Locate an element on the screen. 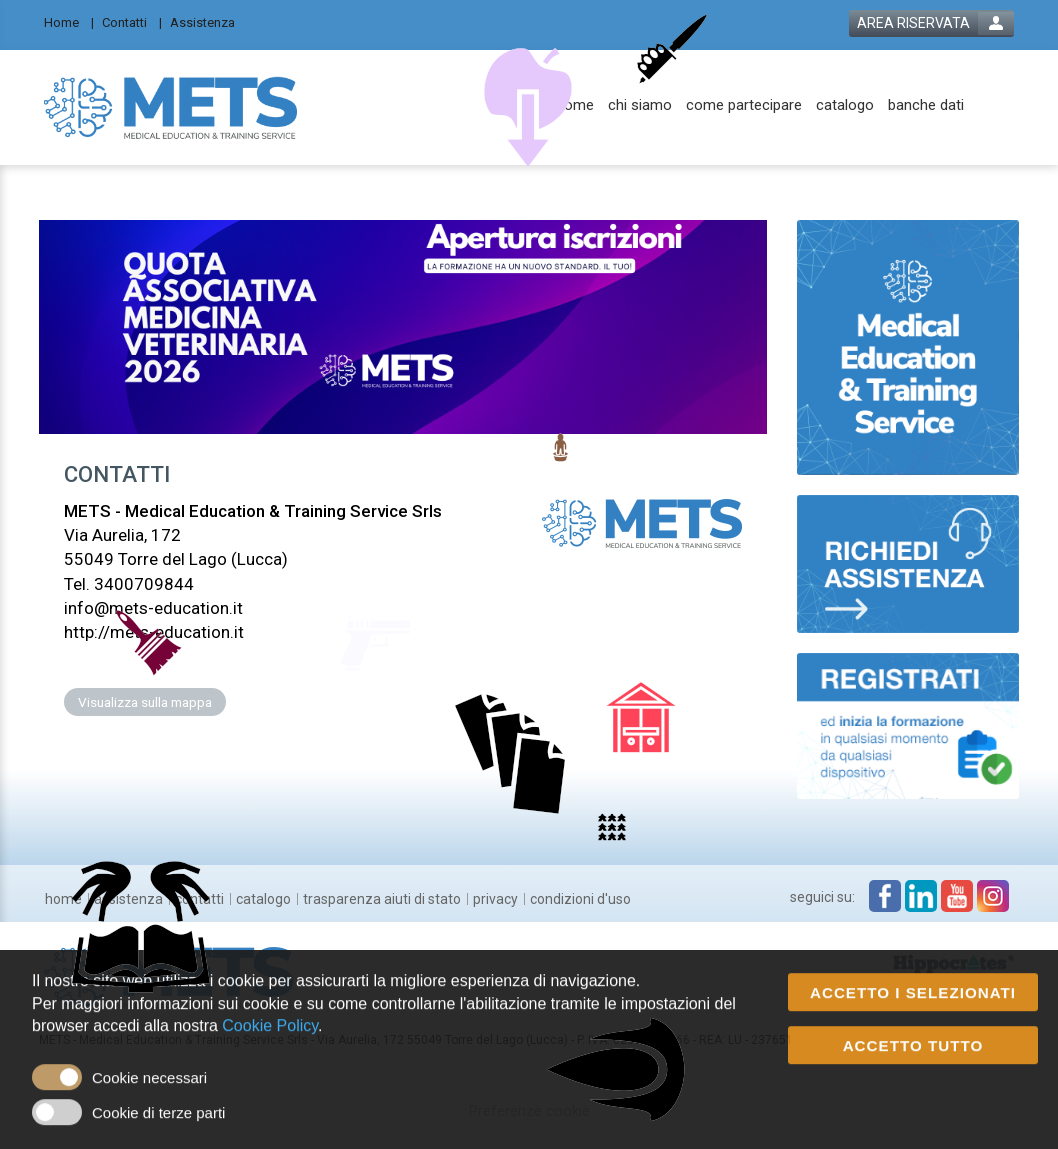 The height and width of the screenshot is (1149, 1058). access weapons inventory in game is located at coordinates (375, 643).